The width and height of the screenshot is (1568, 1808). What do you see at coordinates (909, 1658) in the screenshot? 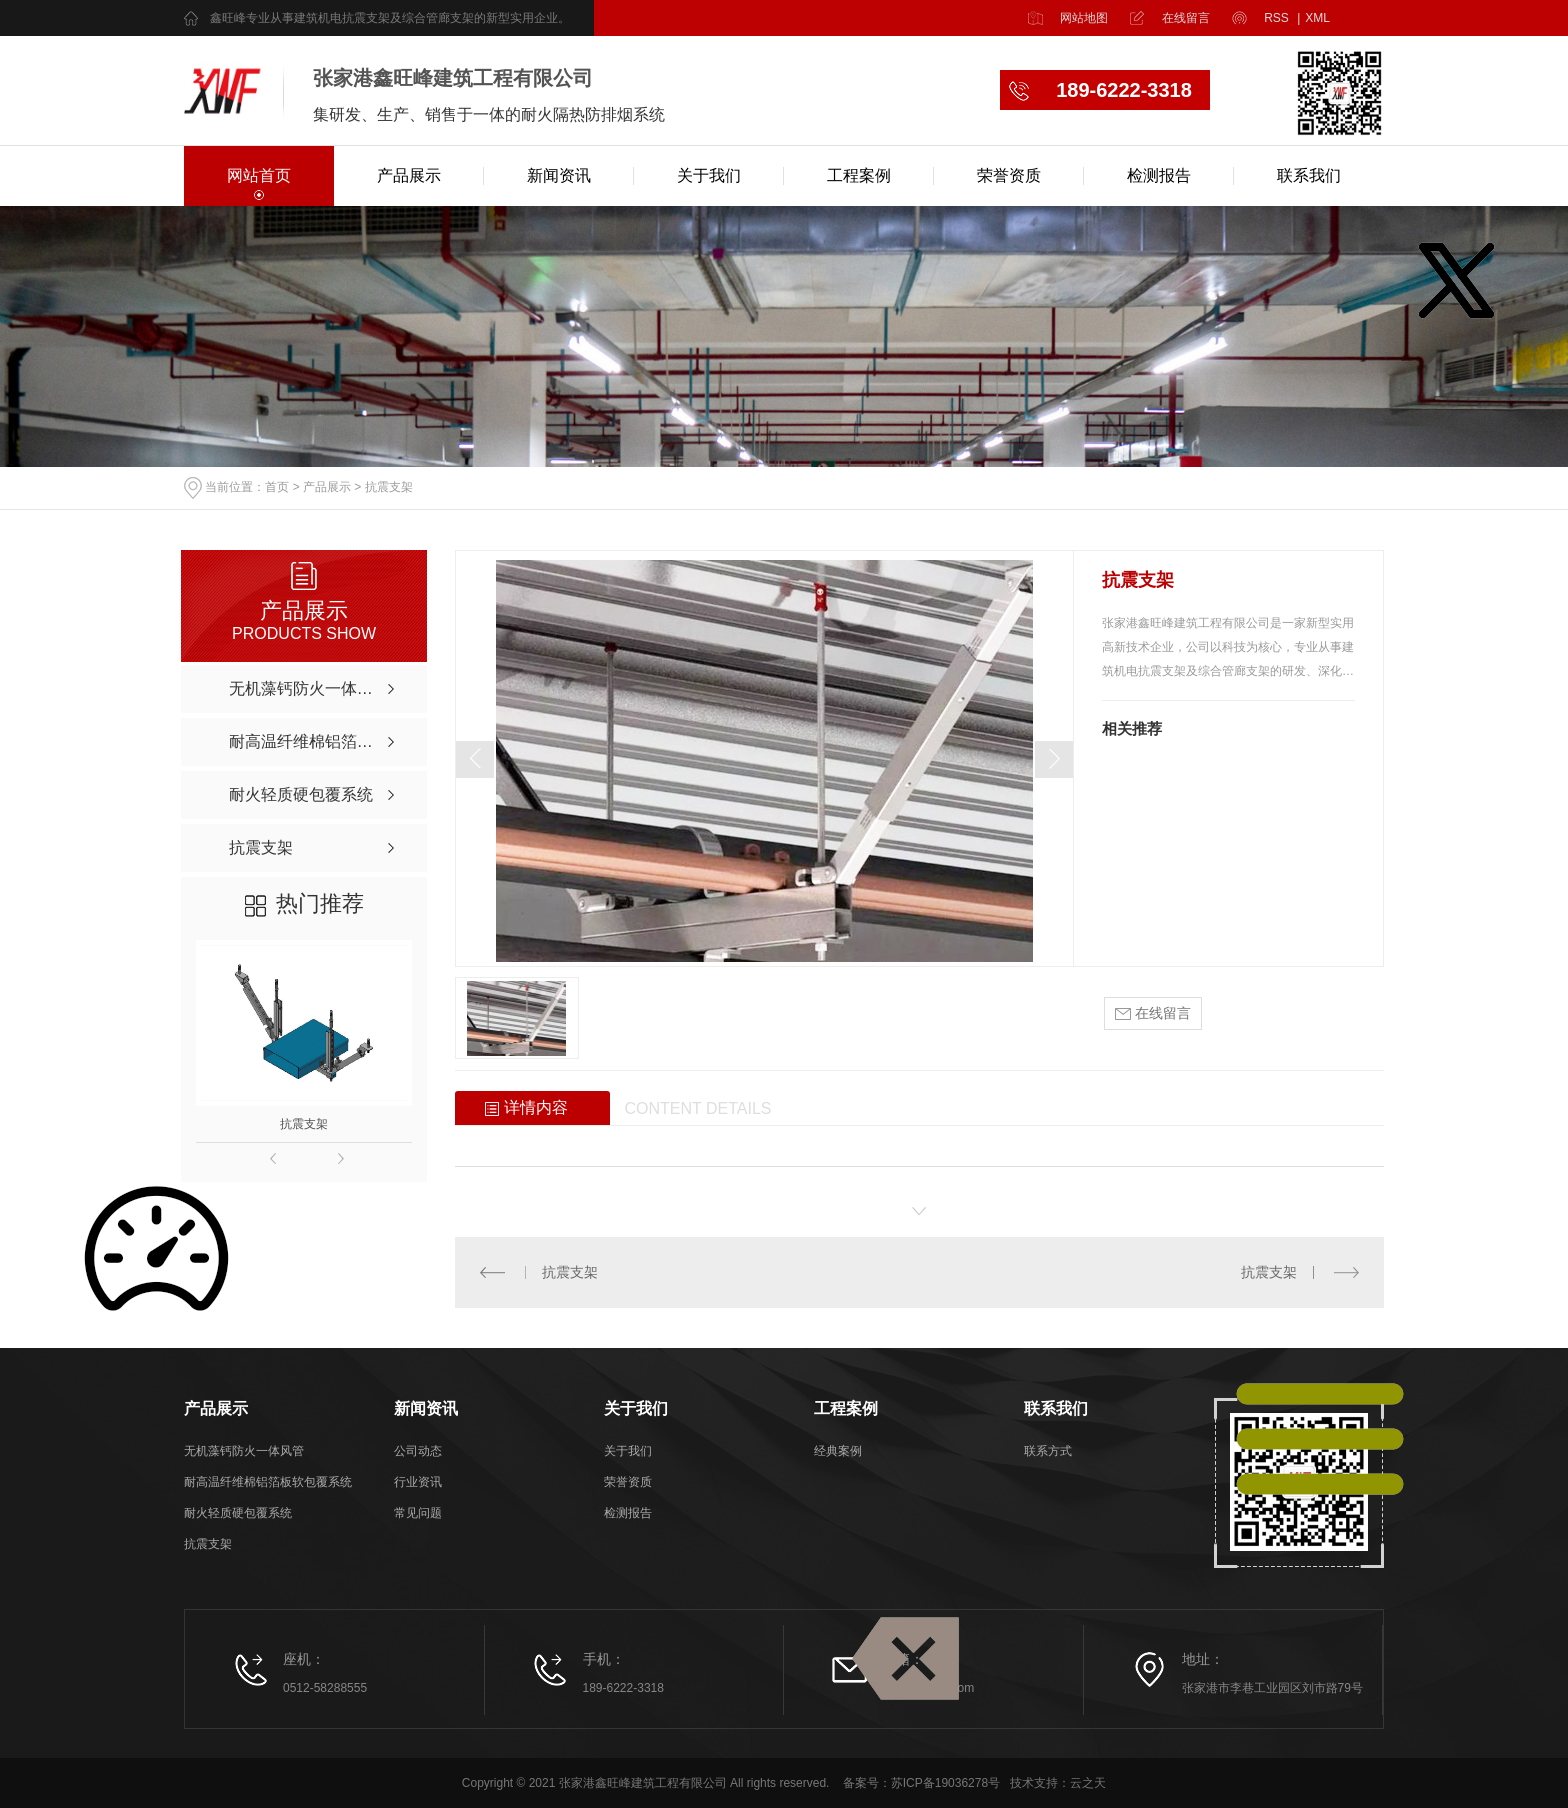
I see `delete the previous character` at bounding box center [909, 1658].